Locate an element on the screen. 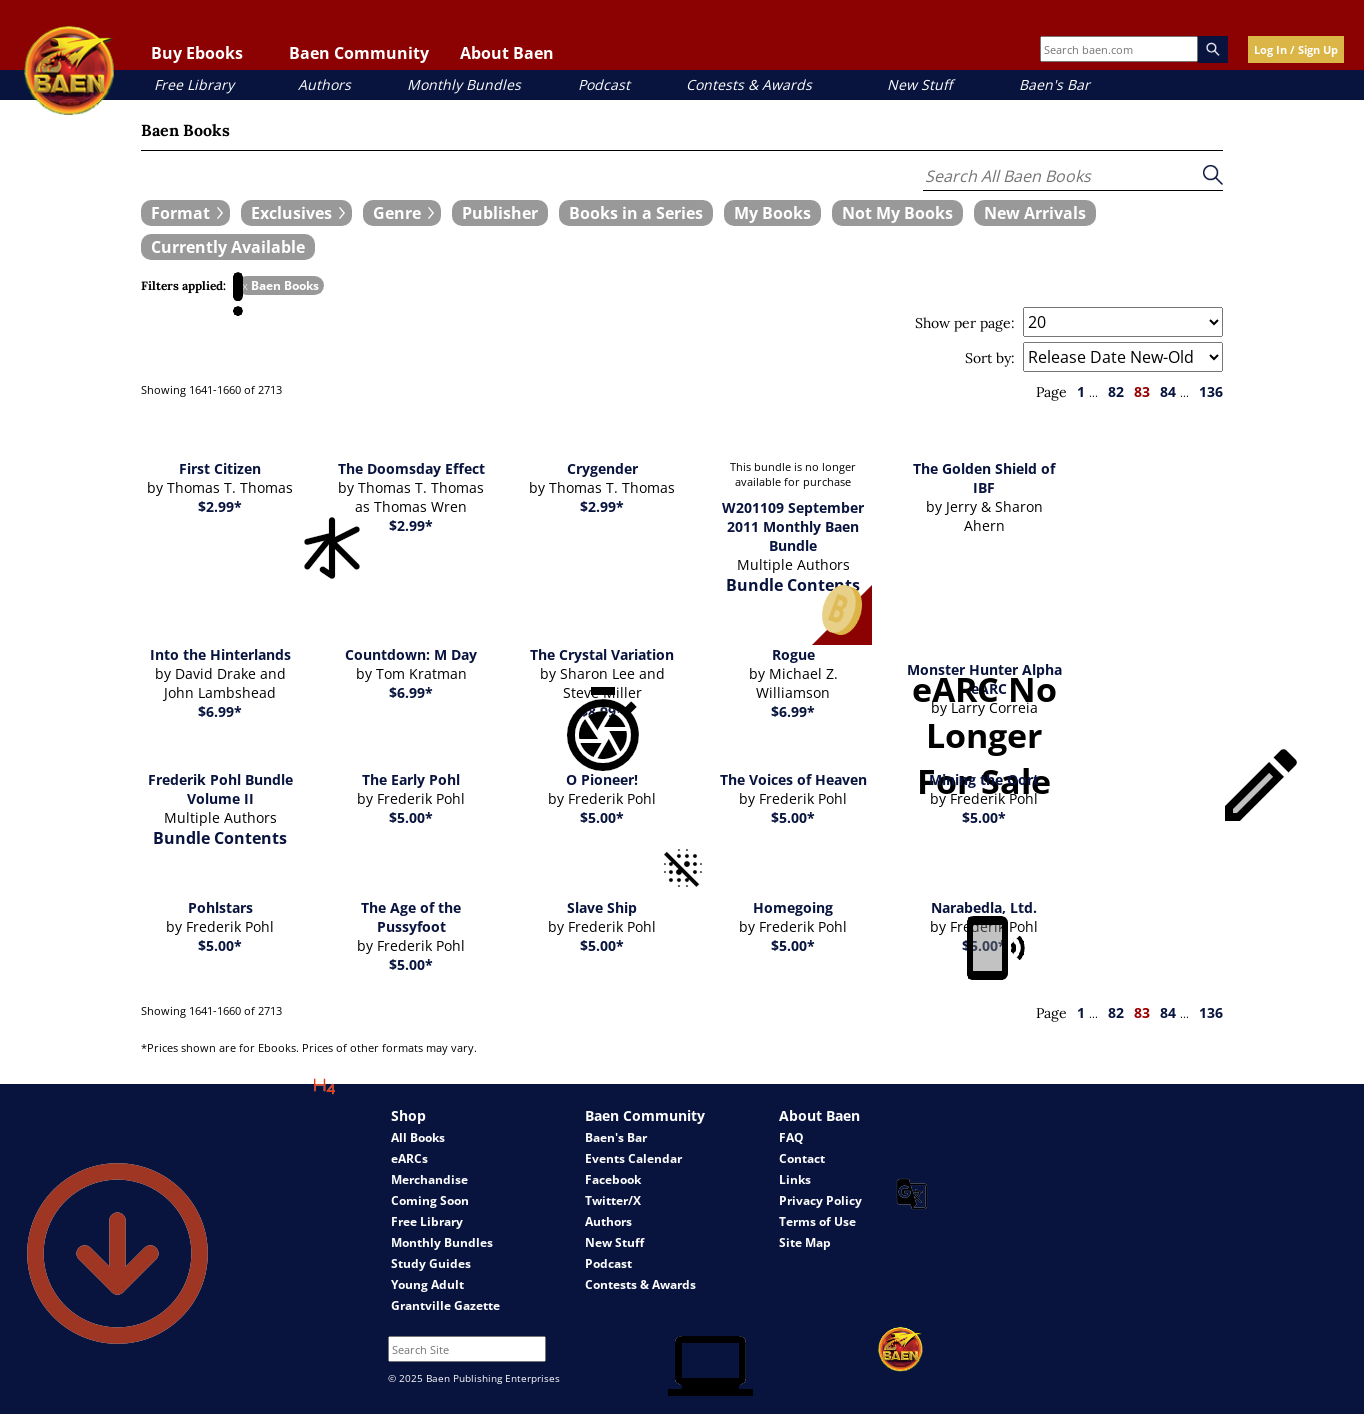 This screenshot has height=1414, width=1364. disable blur effect is located at coordinates (683, 868).